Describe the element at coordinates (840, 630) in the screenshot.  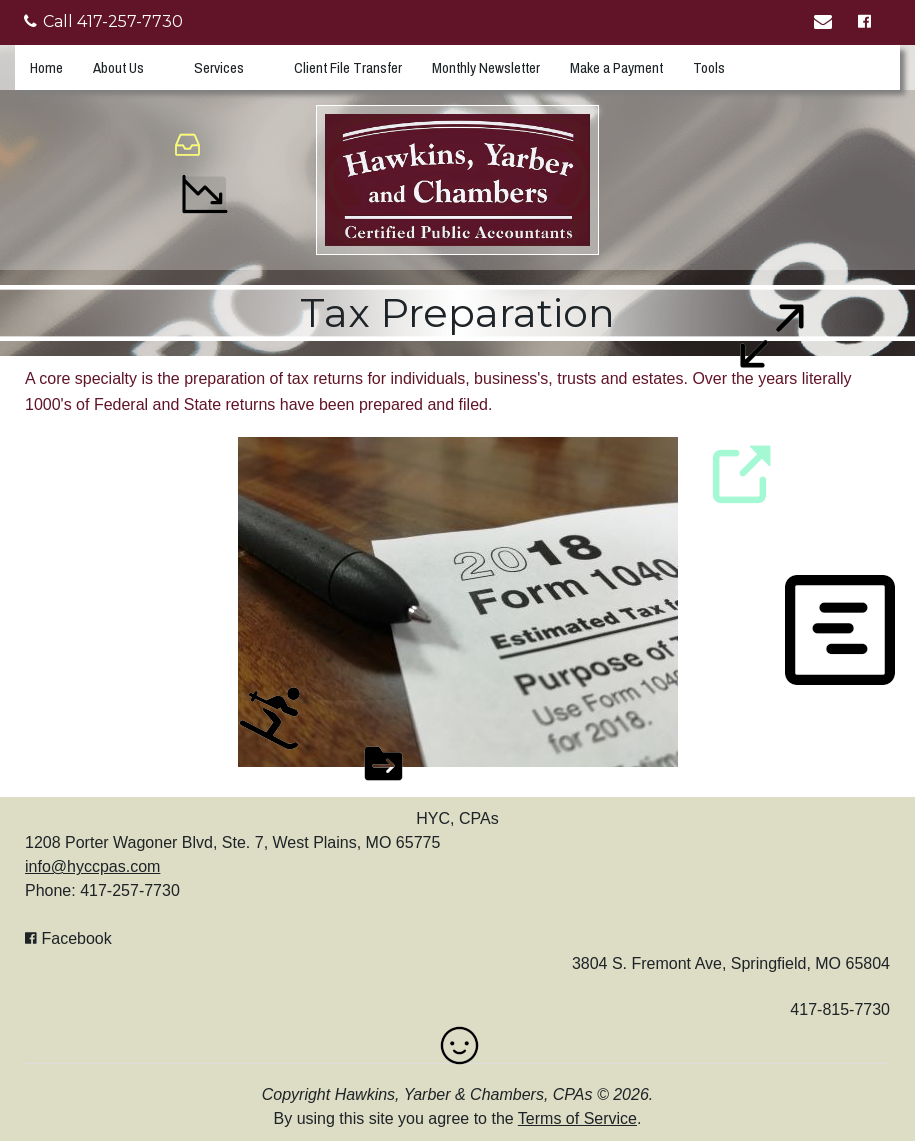
I see `view project roadmap` at that location.